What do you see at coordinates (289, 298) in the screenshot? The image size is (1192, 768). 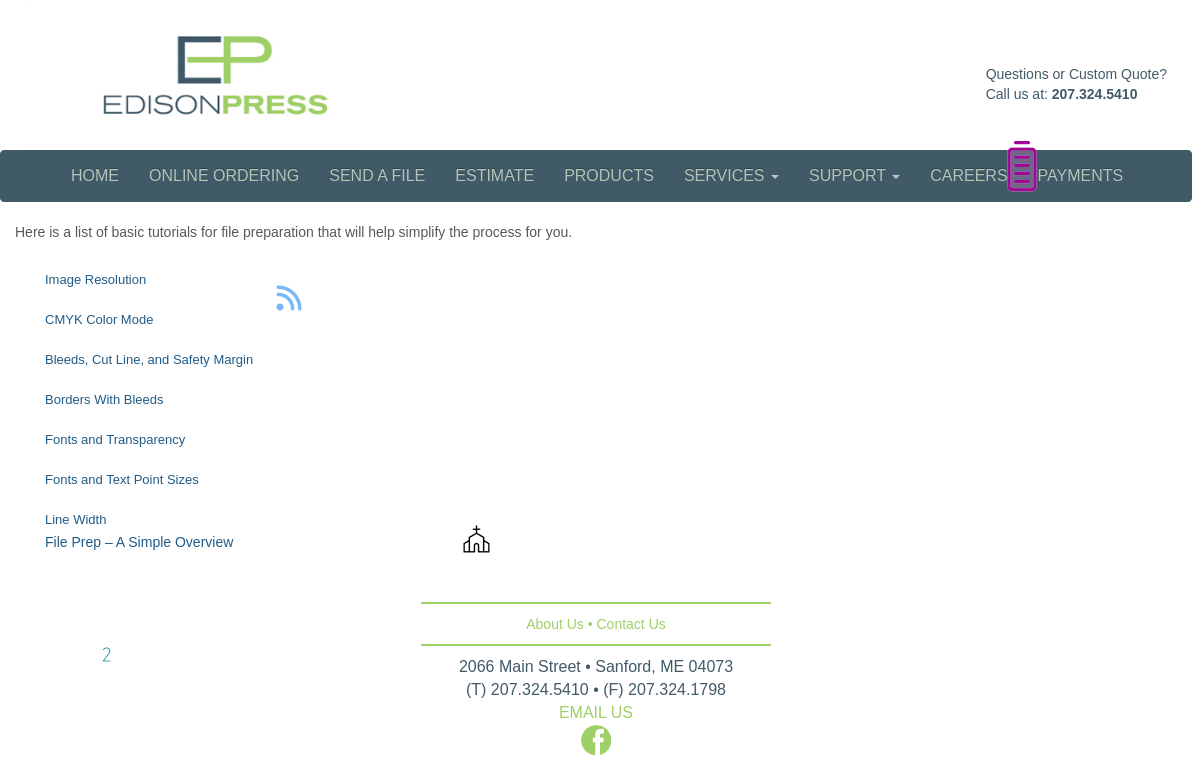 I see `subscribe to RSS feed` at bounding box center [289, 298].